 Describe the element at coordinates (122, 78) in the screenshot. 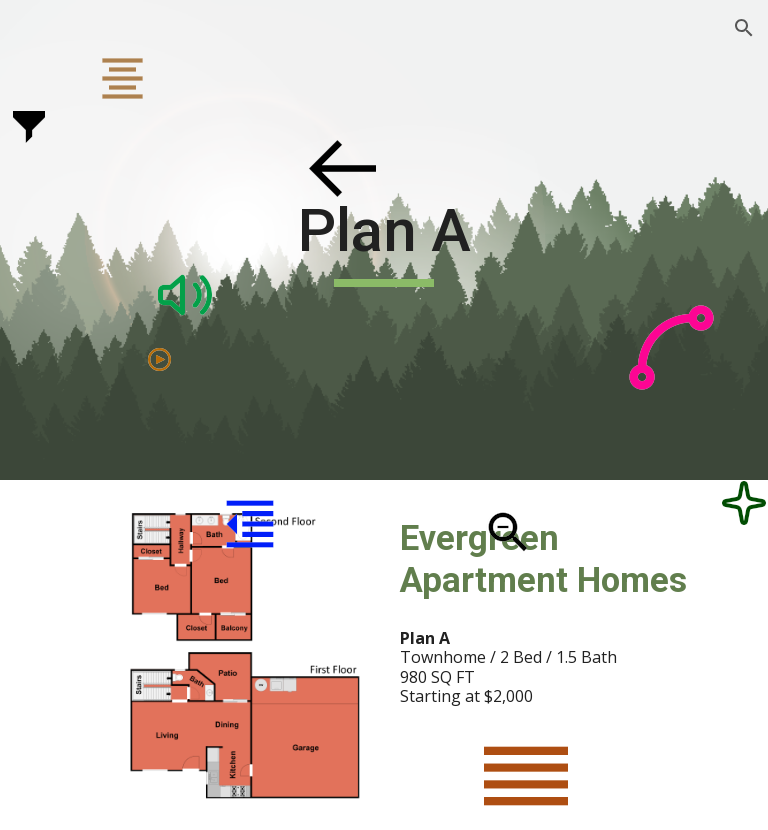

I see `center align text` at that location.